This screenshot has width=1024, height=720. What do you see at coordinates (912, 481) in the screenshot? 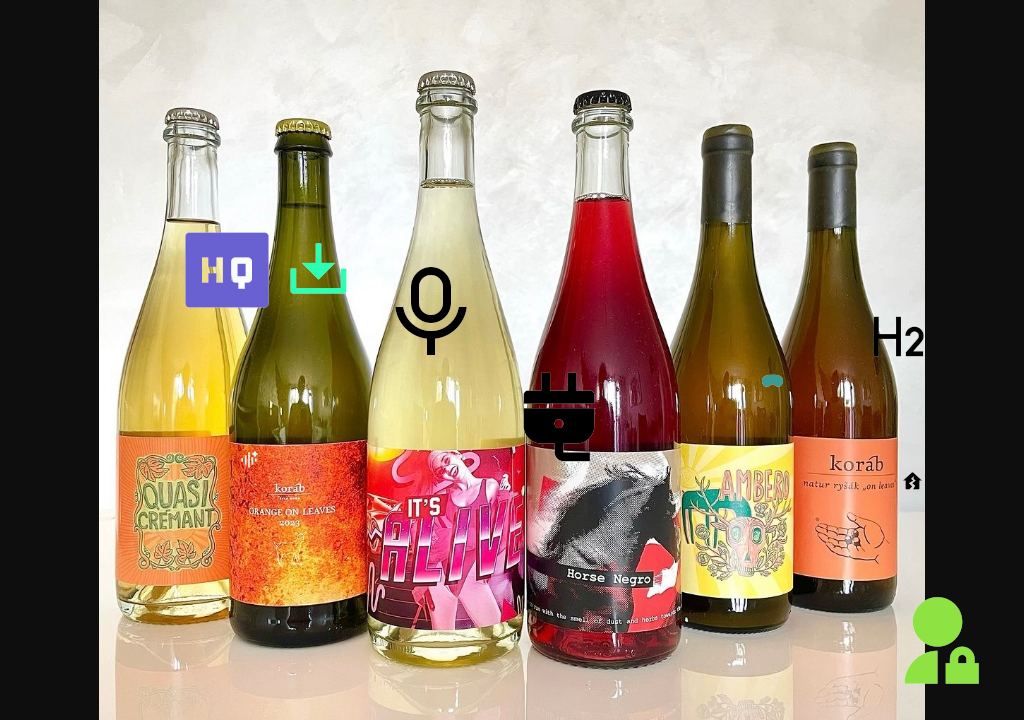
I see `indicates earthquake alert or warning` at bounding box center [912, 481].